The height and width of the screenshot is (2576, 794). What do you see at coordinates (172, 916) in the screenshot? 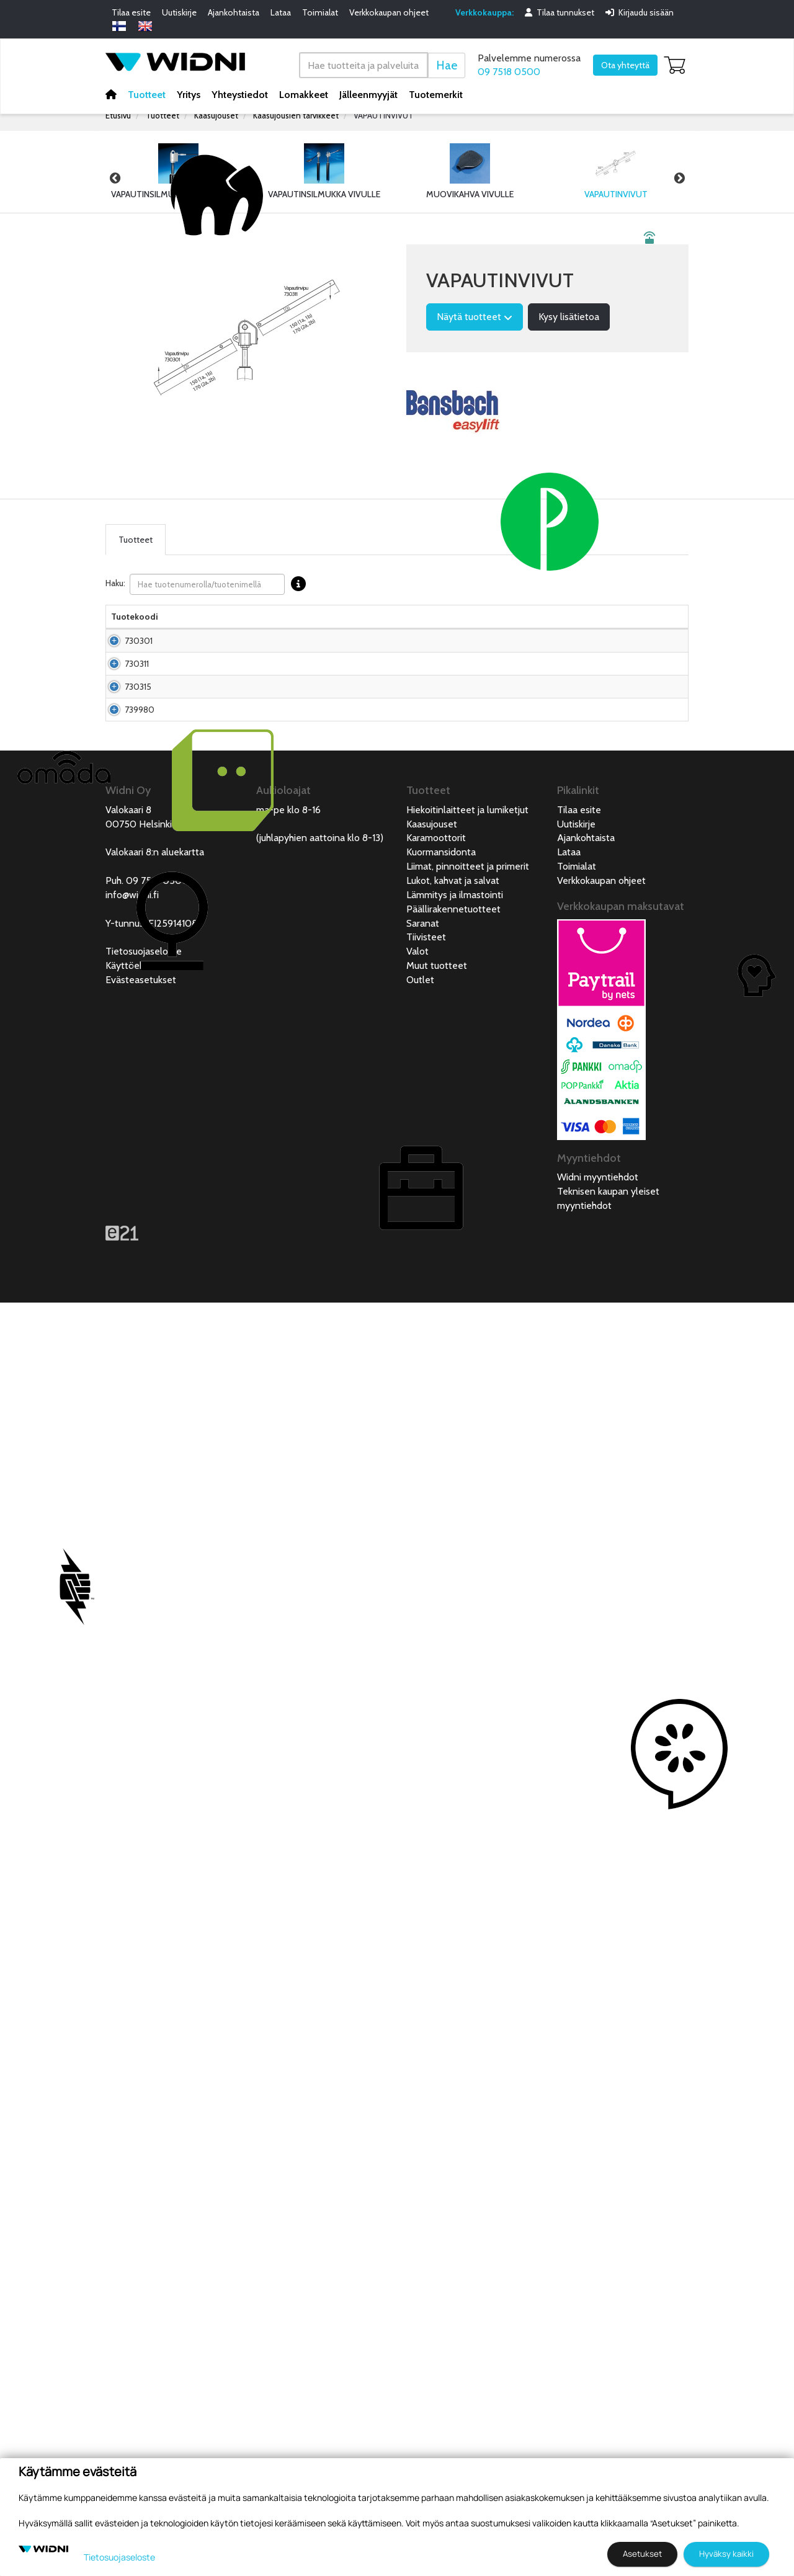
I see `mark a location on the map` at bounding box center [172, 916].